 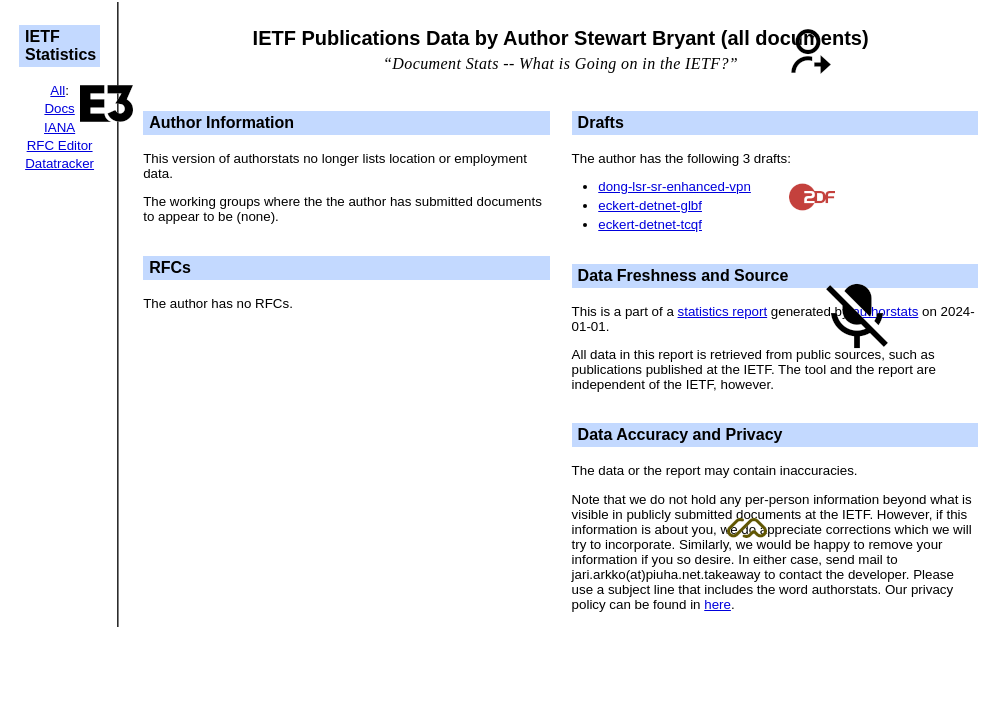 I want to click on microphone is muted, so click(x=857, y=316).